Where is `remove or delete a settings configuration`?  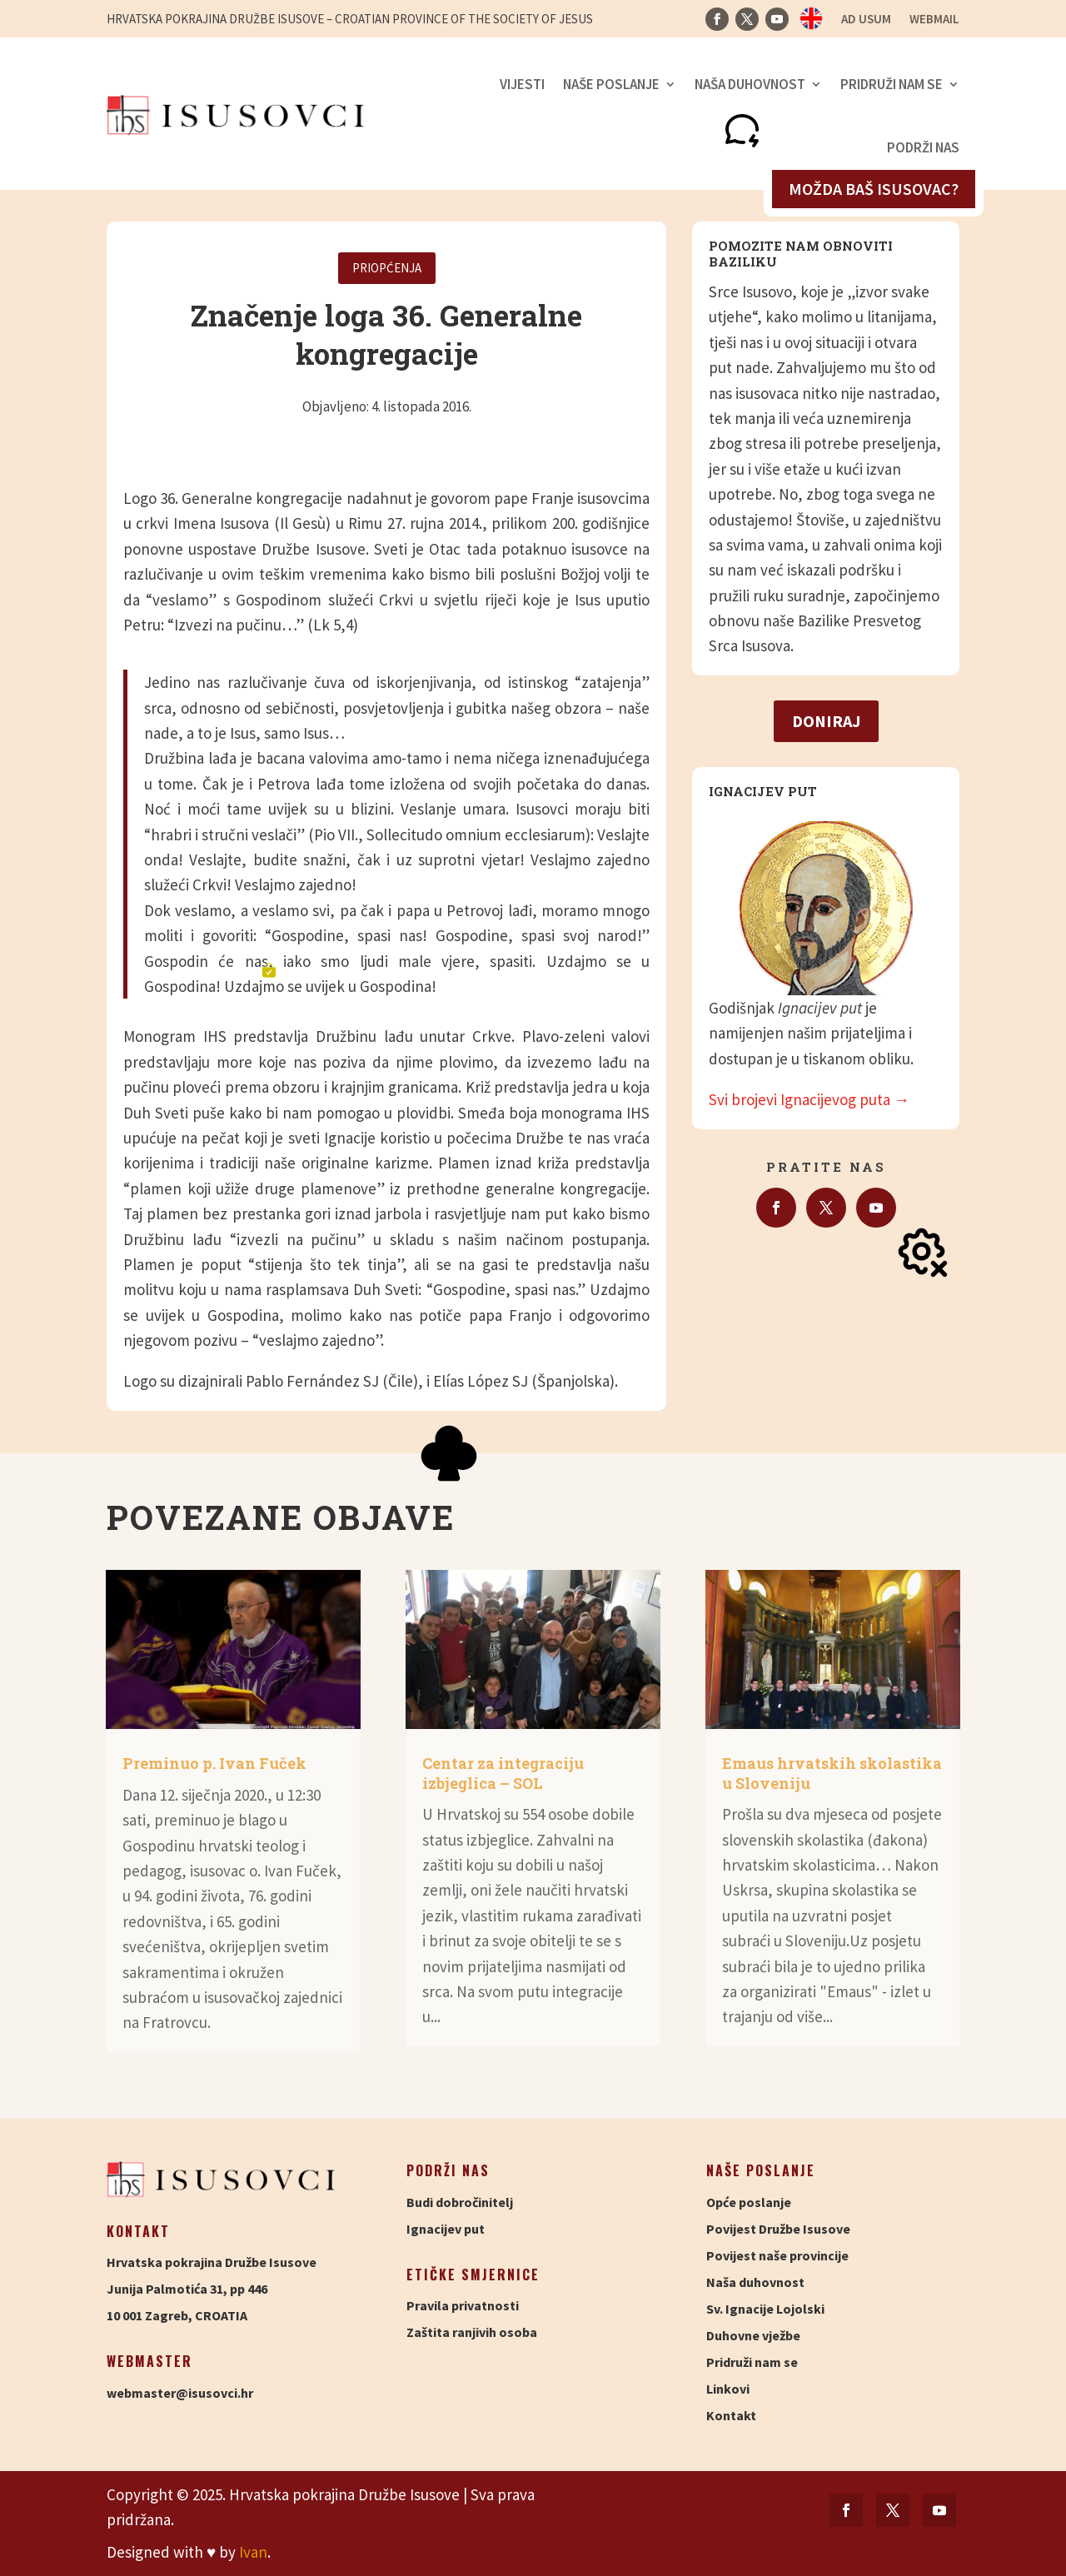
remove or delete a settings configuration is located at coordinates (921, 1251).